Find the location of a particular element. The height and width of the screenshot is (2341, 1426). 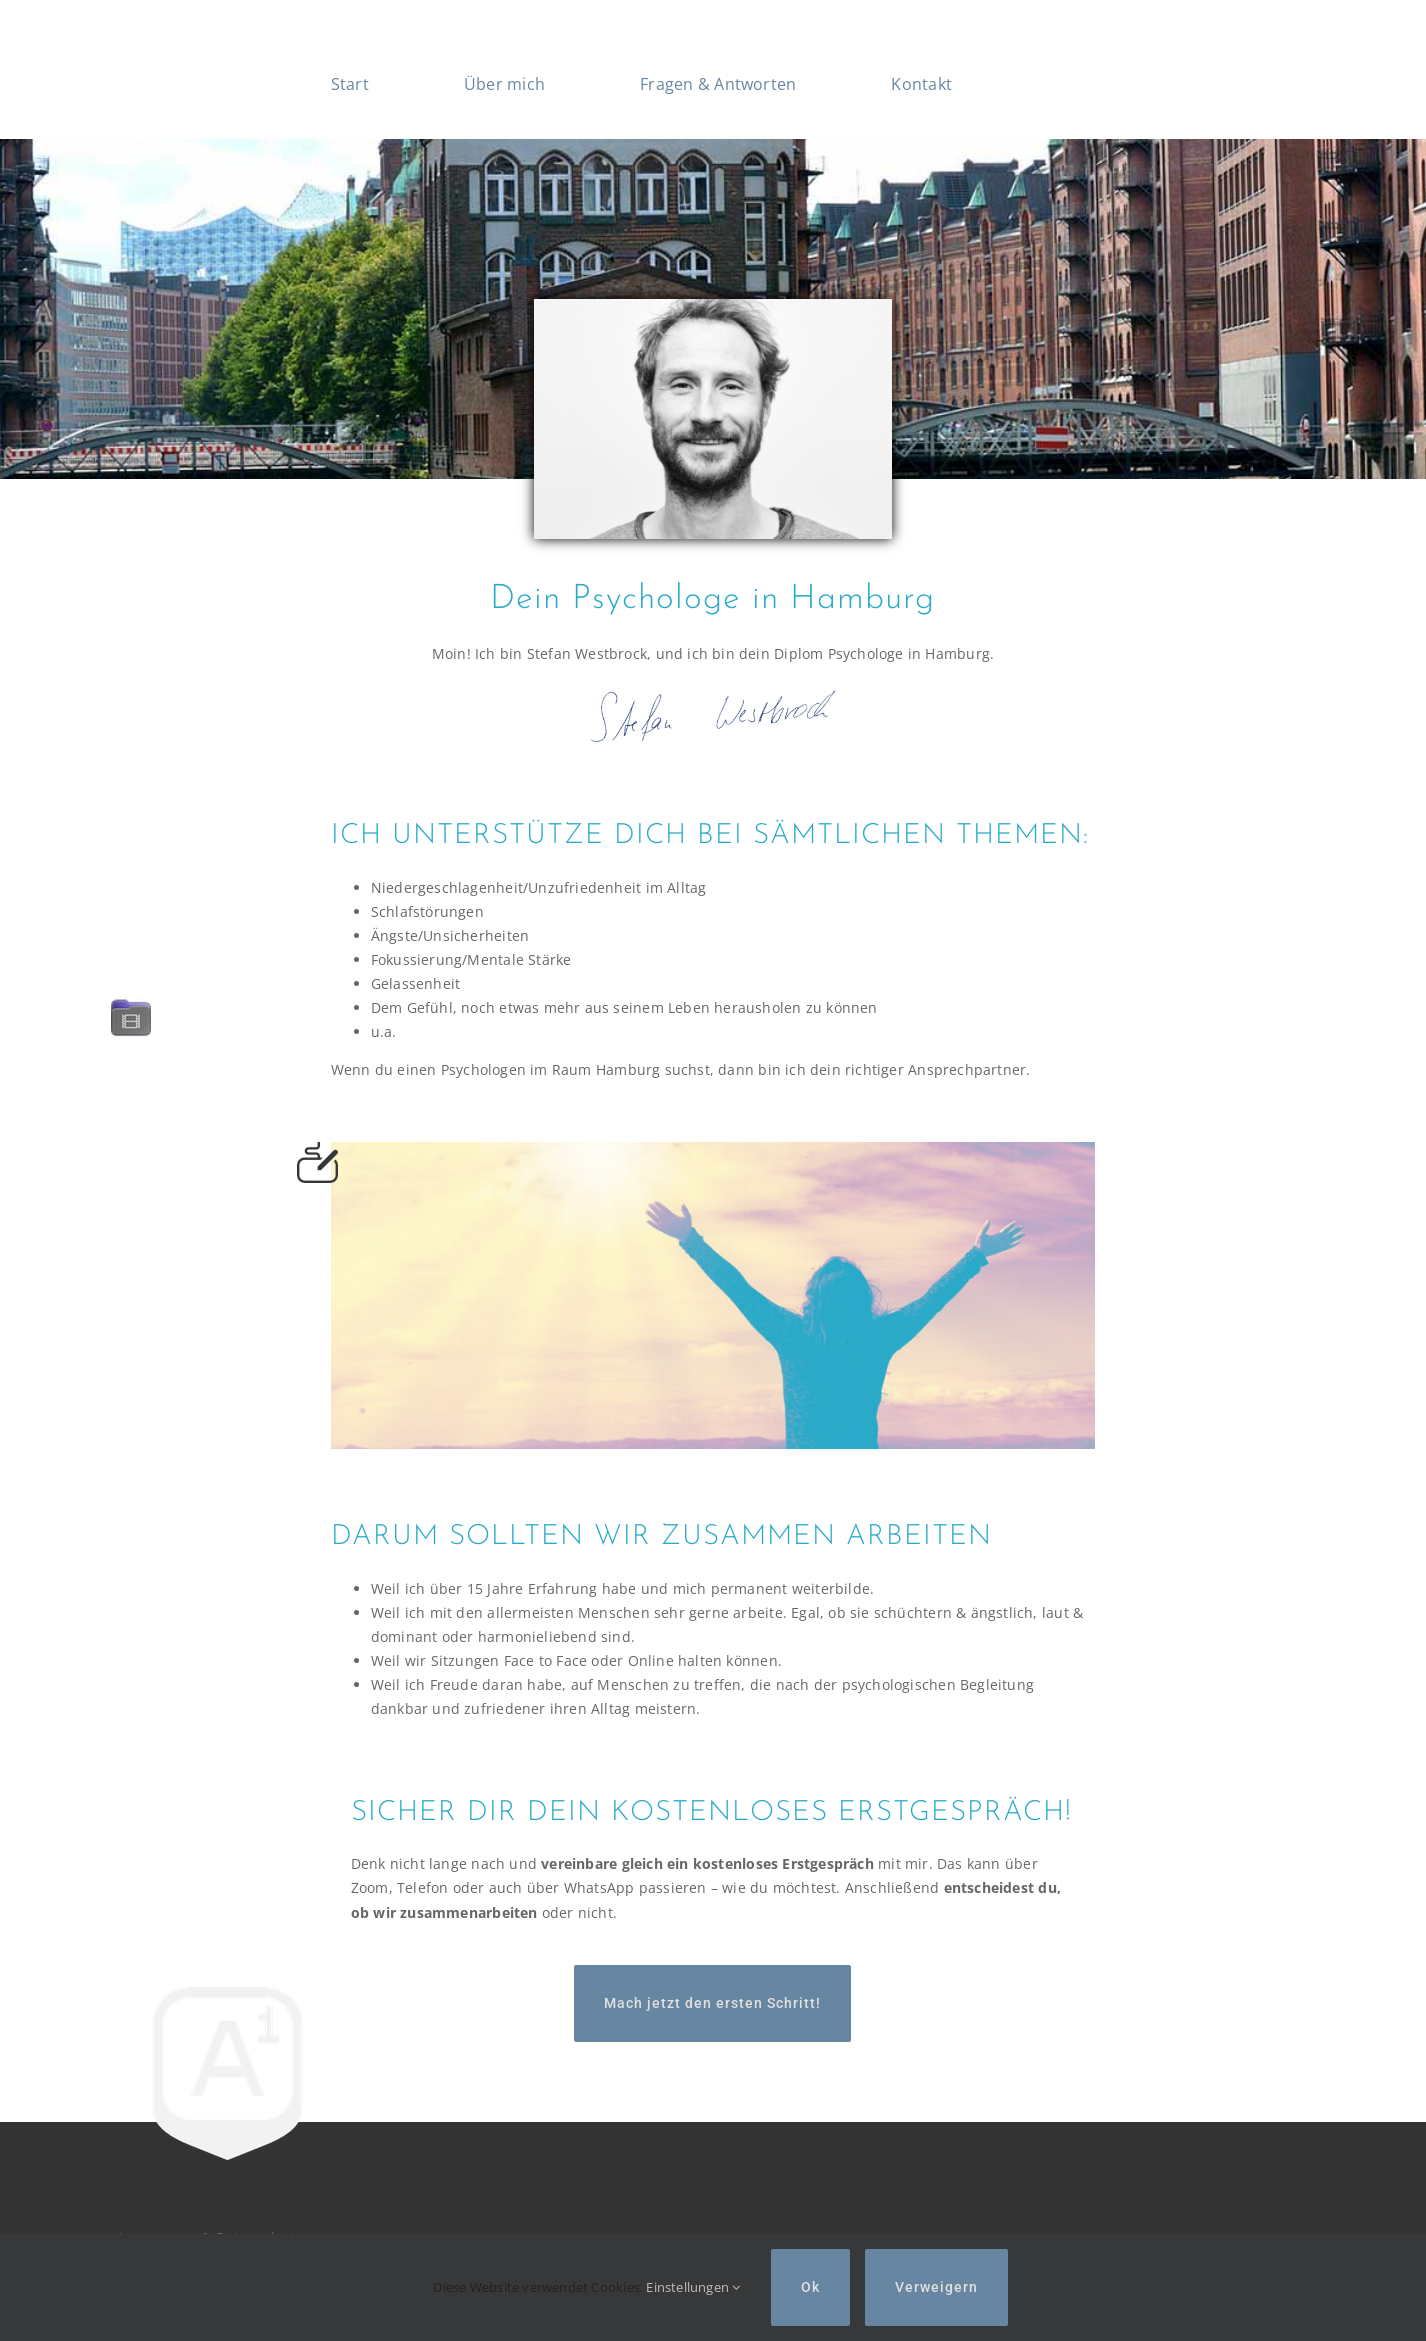

configure wacom tablet settings is located at coordinates (317, 1162).